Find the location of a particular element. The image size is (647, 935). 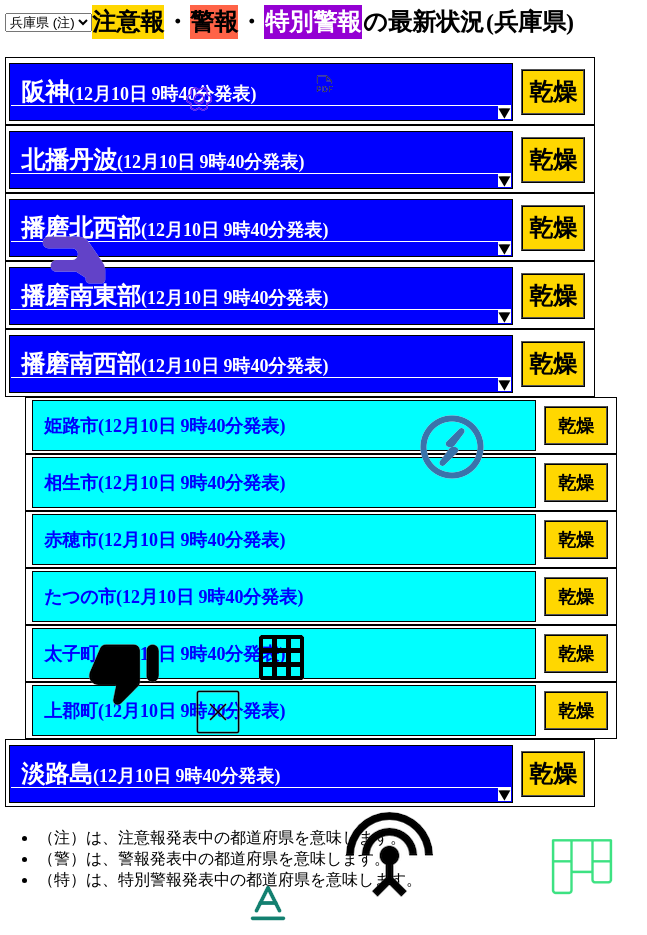

toggle grid view display is located at coordinates (281, 657).